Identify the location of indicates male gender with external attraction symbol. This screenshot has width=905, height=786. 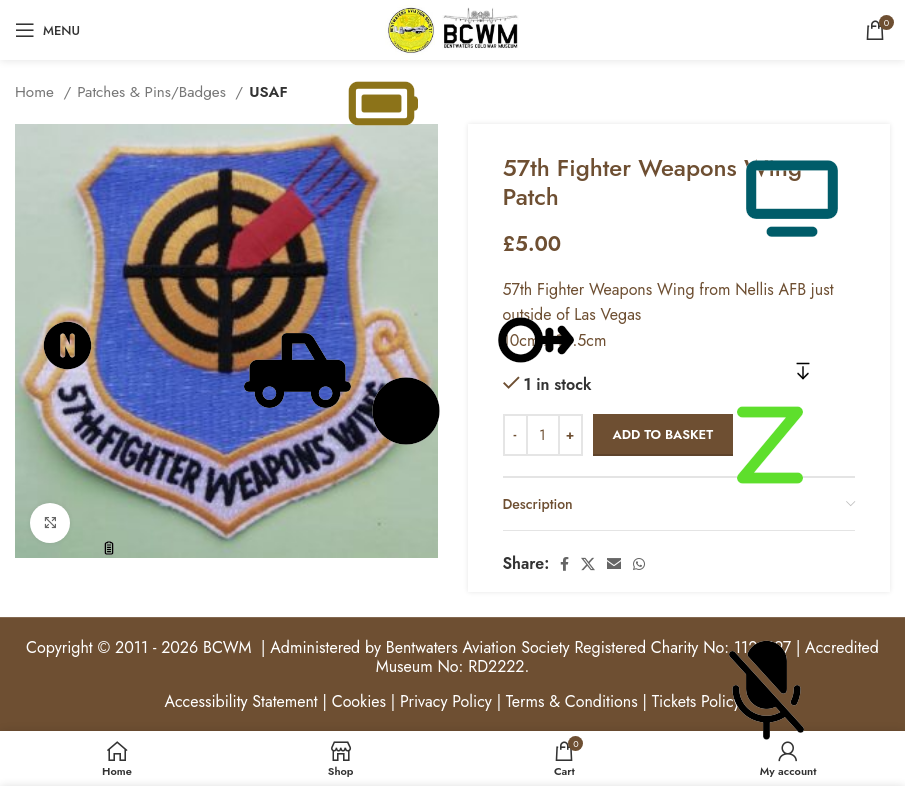
(535, 340).